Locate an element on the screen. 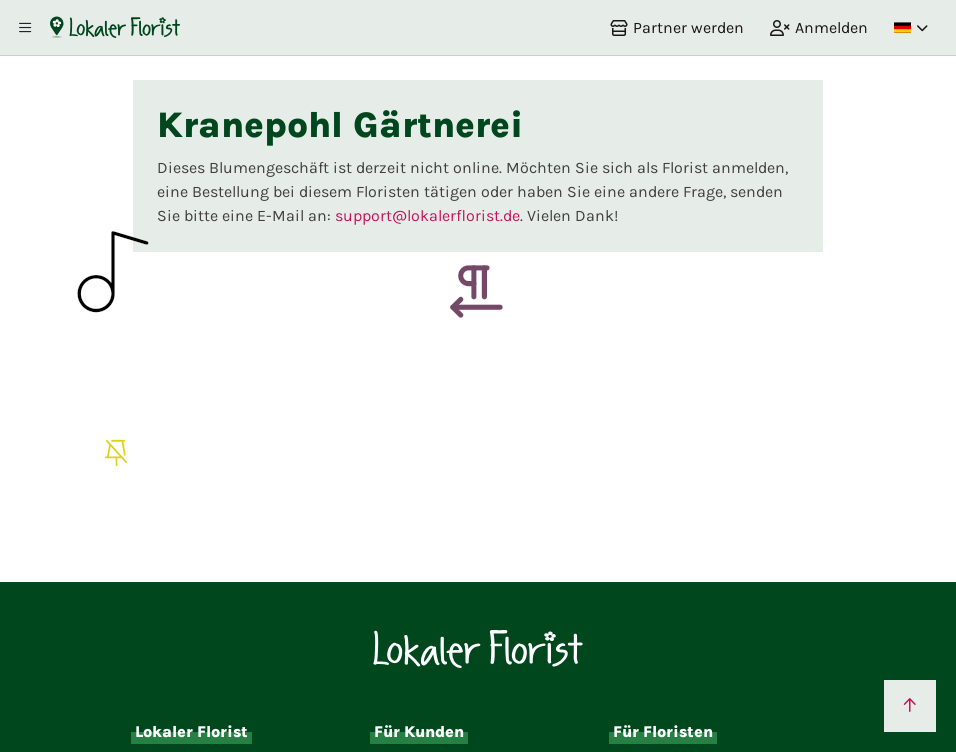  decrease paragraph indent is located at coordinates (476, 291).